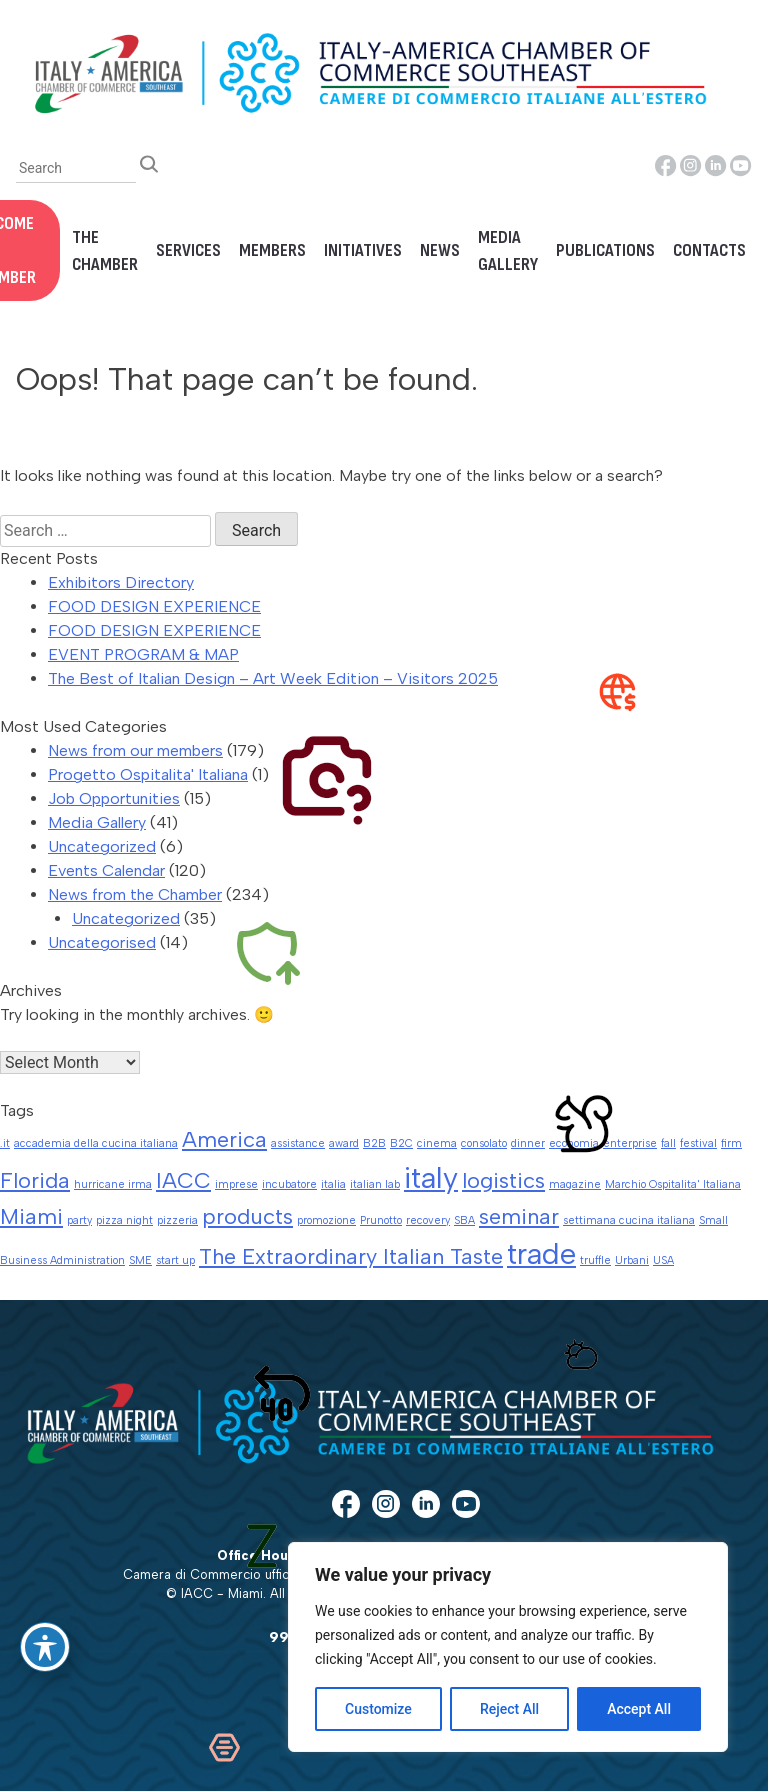 The width and height of the screenshot is (768, 1792). I want to click on alphabetical sorting option for letter Z, so click(262, 1546).